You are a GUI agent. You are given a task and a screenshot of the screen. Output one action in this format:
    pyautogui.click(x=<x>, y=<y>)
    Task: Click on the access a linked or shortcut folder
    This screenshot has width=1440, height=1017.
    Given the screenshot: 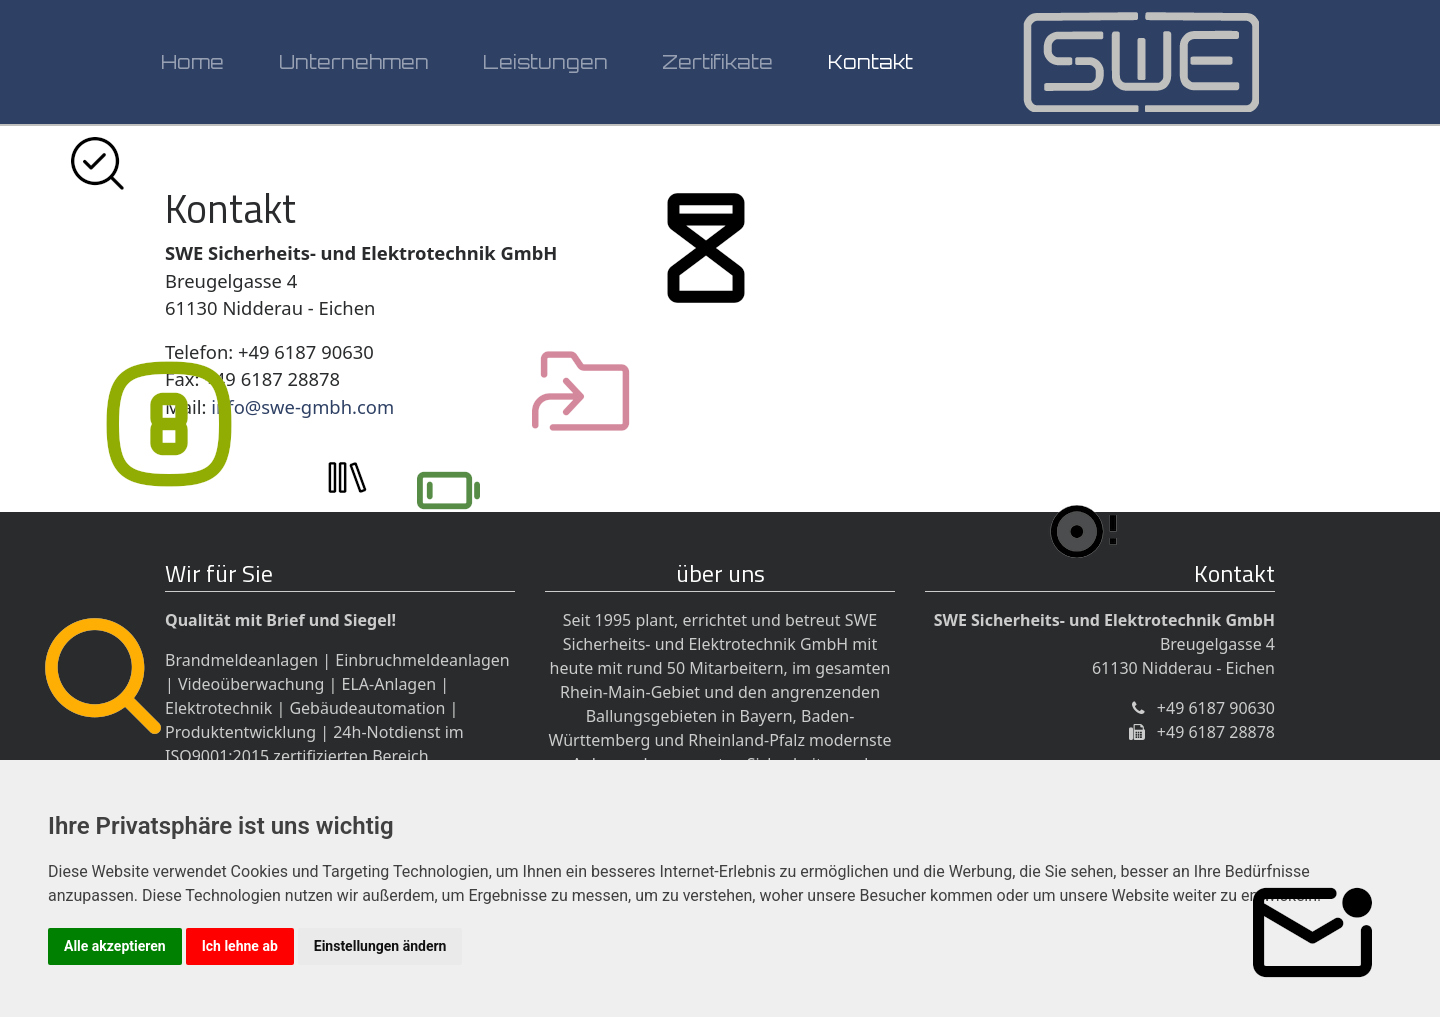 What is the action you would take?
    pyautogui.click(x=585, y=391)
    